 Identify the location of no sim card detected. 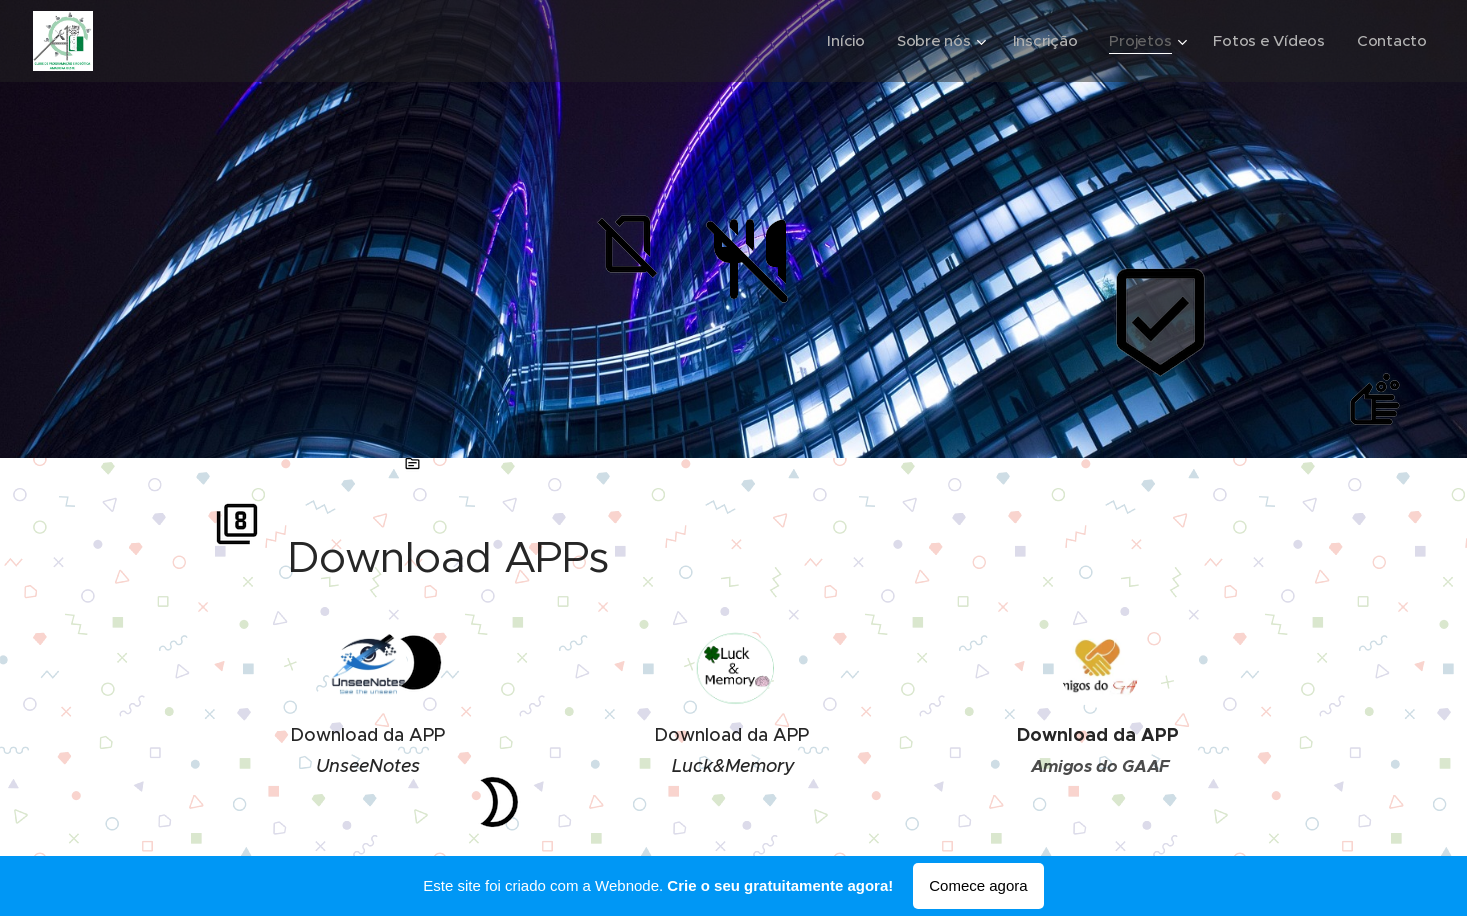
(628, 244).